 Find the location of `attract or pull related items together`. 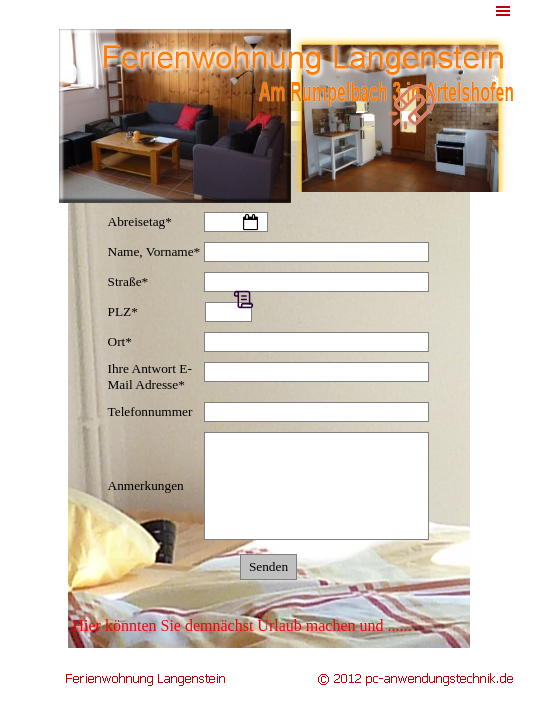

attract or pull related items together is located at coordinates (412, 107).